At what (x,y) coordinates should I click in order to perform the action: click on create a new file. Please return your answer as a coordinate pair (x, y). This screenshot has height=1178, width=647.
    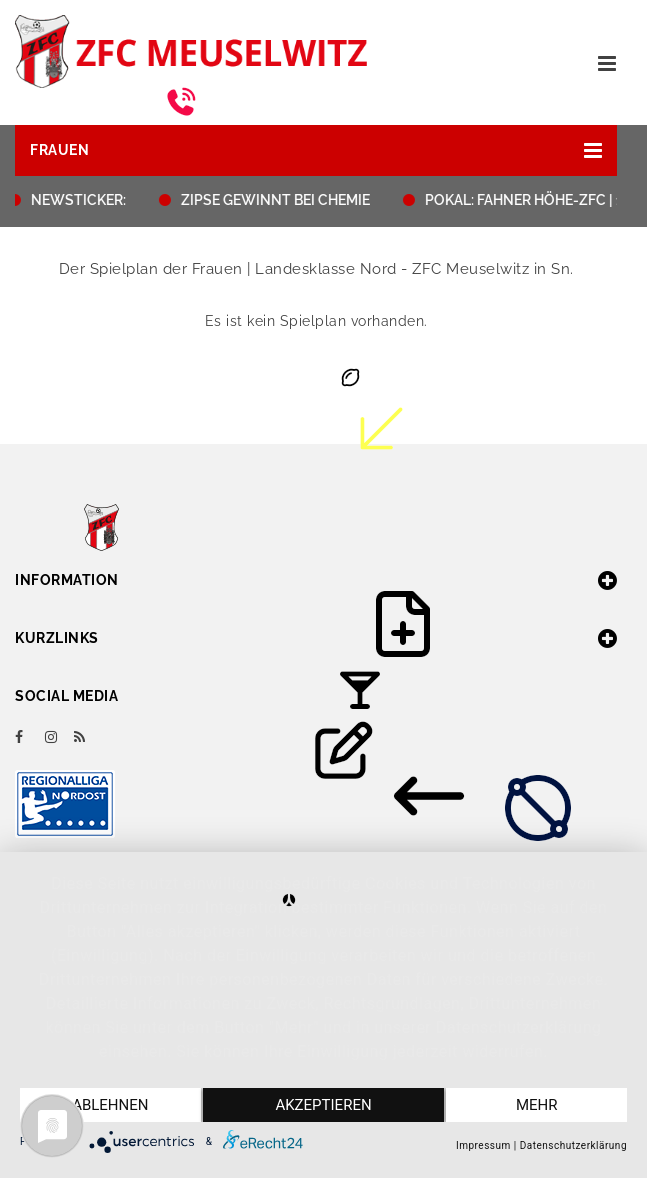
    Looking at the image, I should click on (403, 624).